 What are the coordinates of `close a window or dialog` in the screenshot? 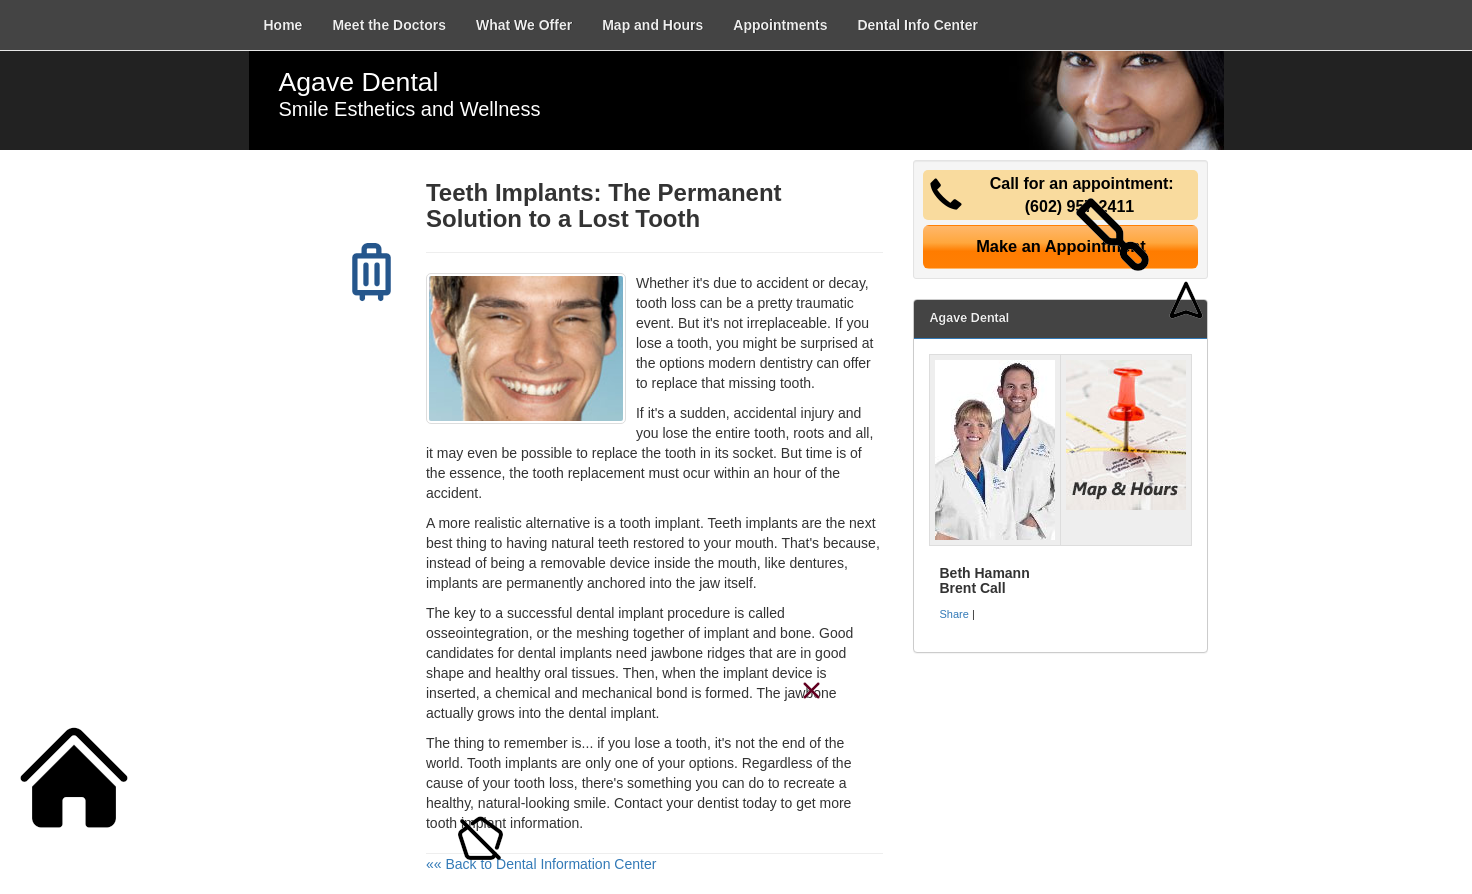 It's located at (811, 690).